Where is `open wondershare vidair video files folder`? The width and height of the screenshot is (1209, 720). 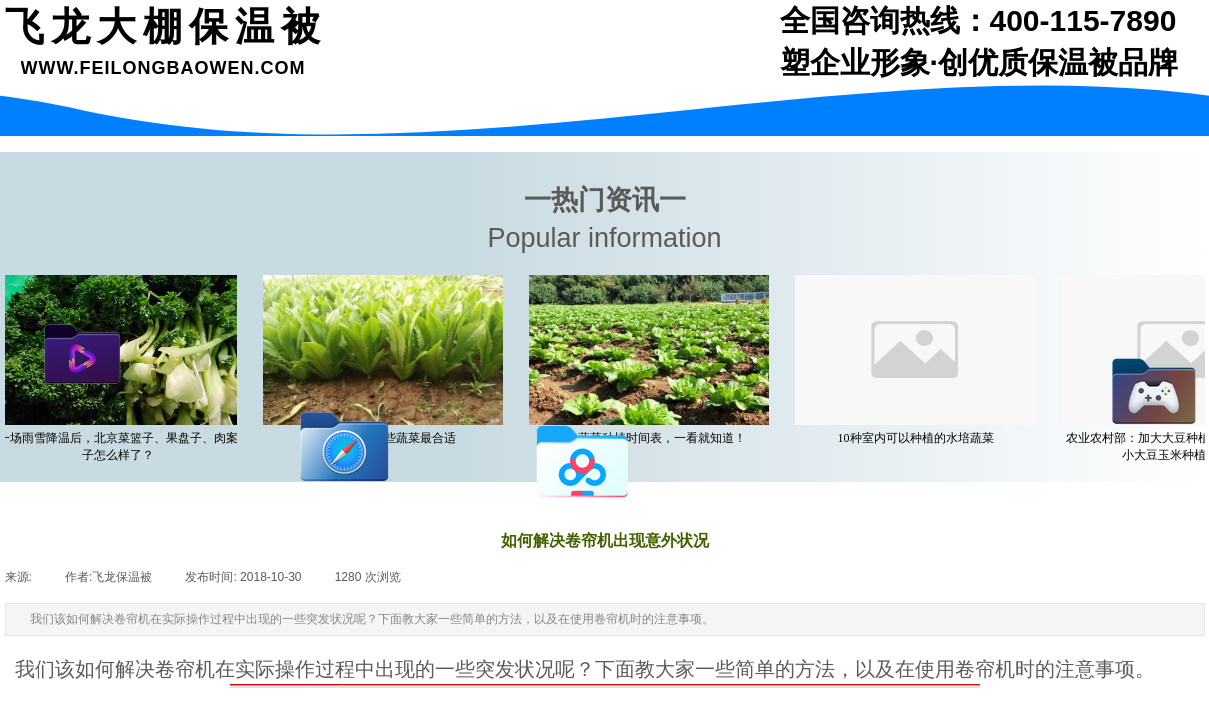 open wondershare vidair video files folder is located at coordinates (82, 356).